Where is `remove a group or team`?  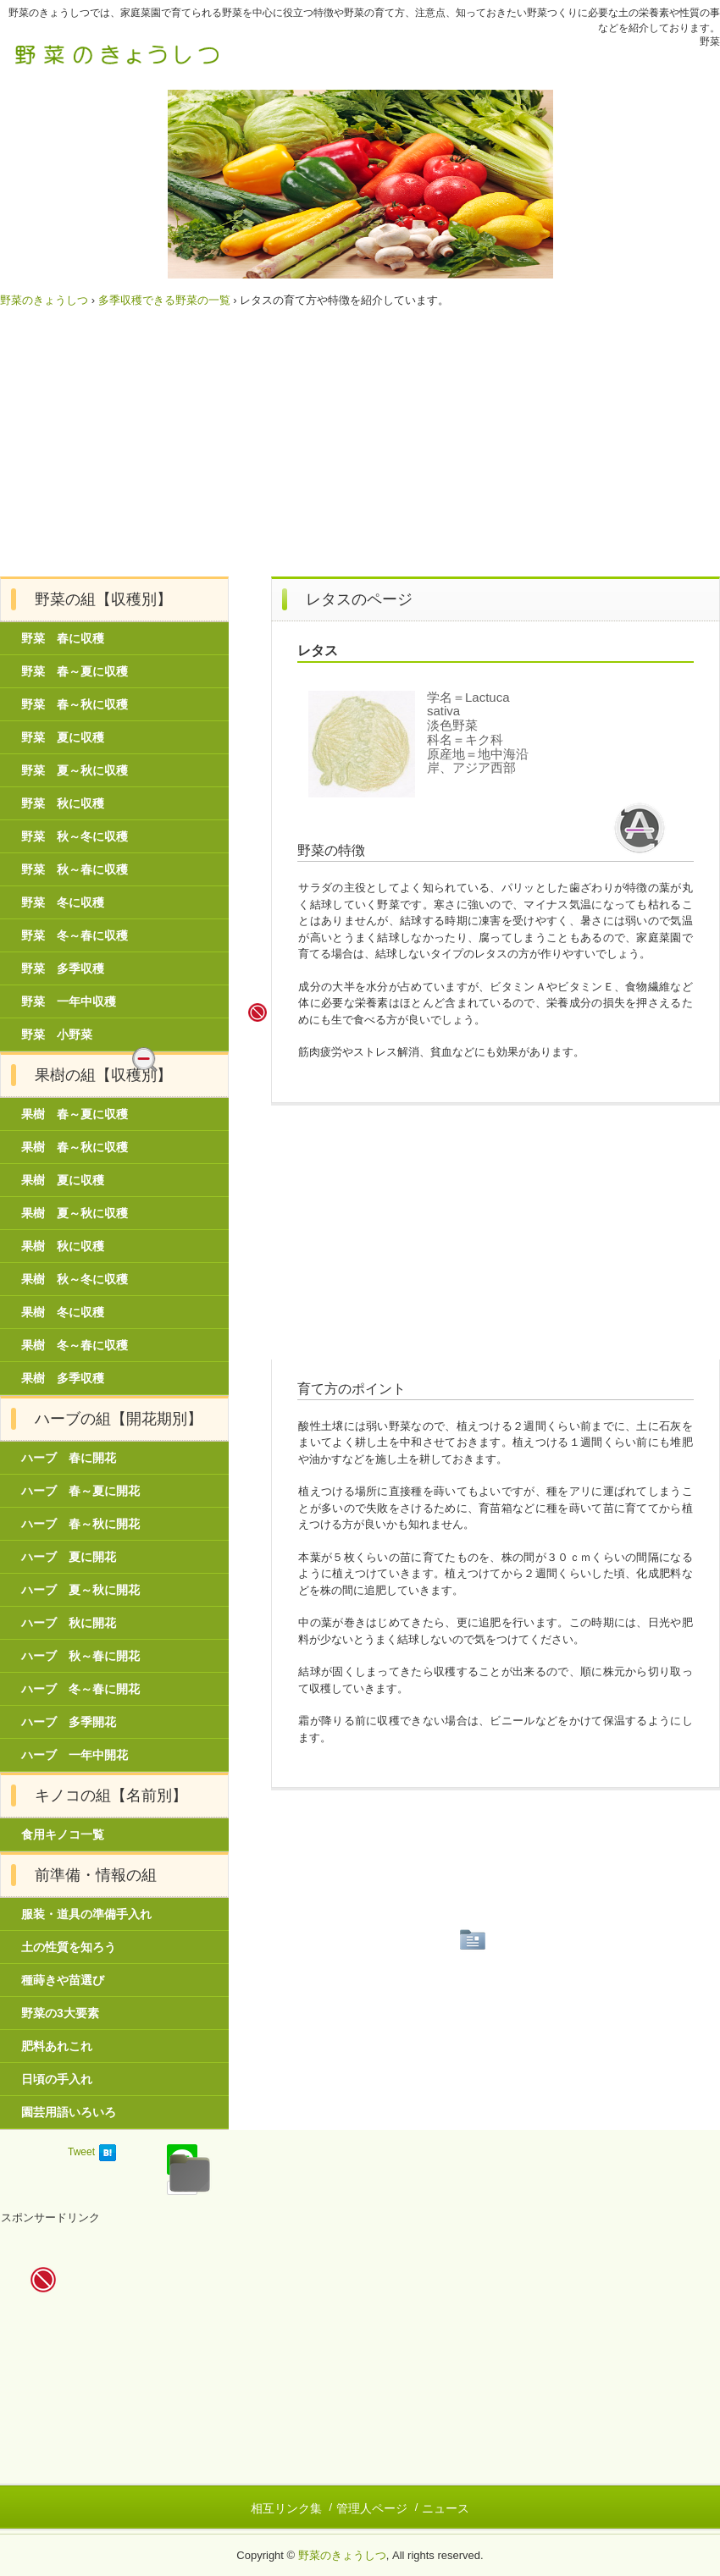 remove a group or team is located at coordinates (43, 2280).